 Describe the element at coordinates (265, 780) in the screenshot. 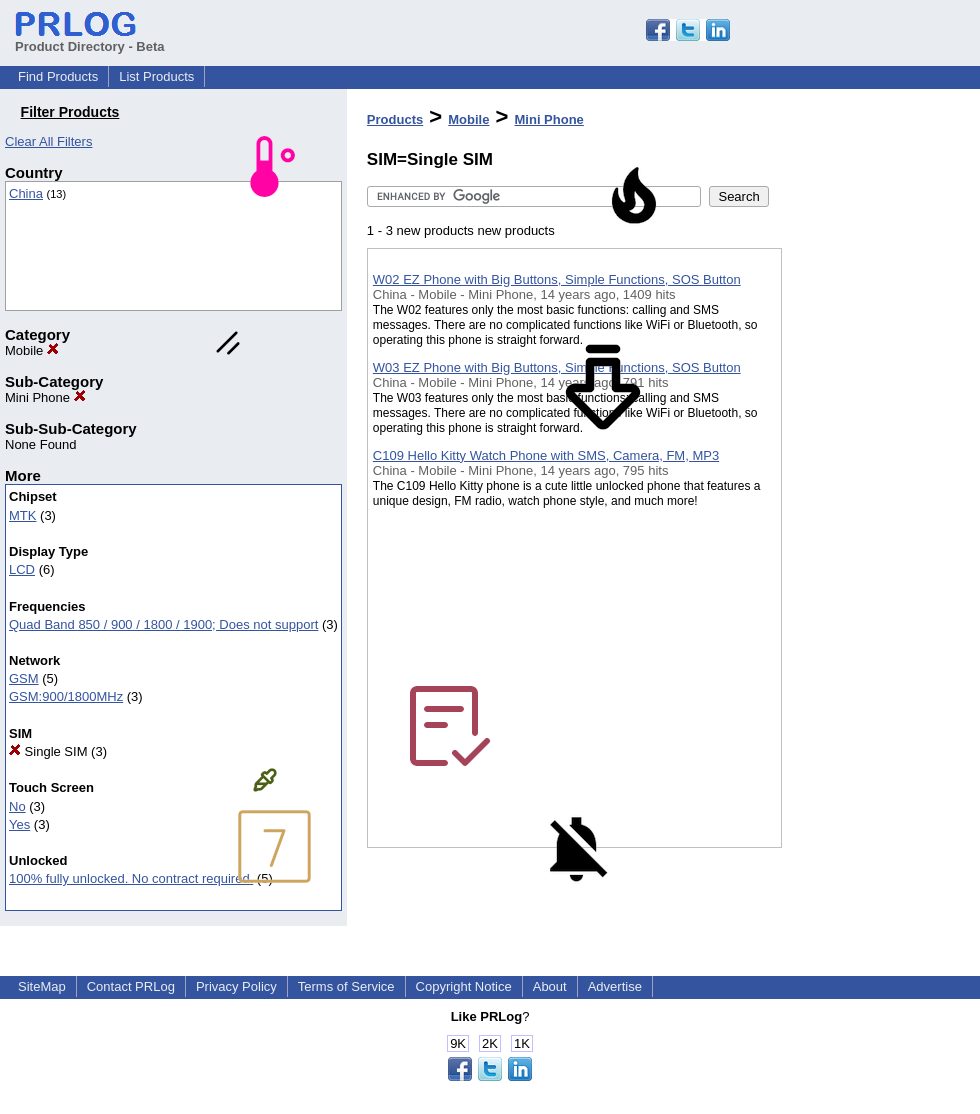

I see `pick a color from the canvas` at that location.